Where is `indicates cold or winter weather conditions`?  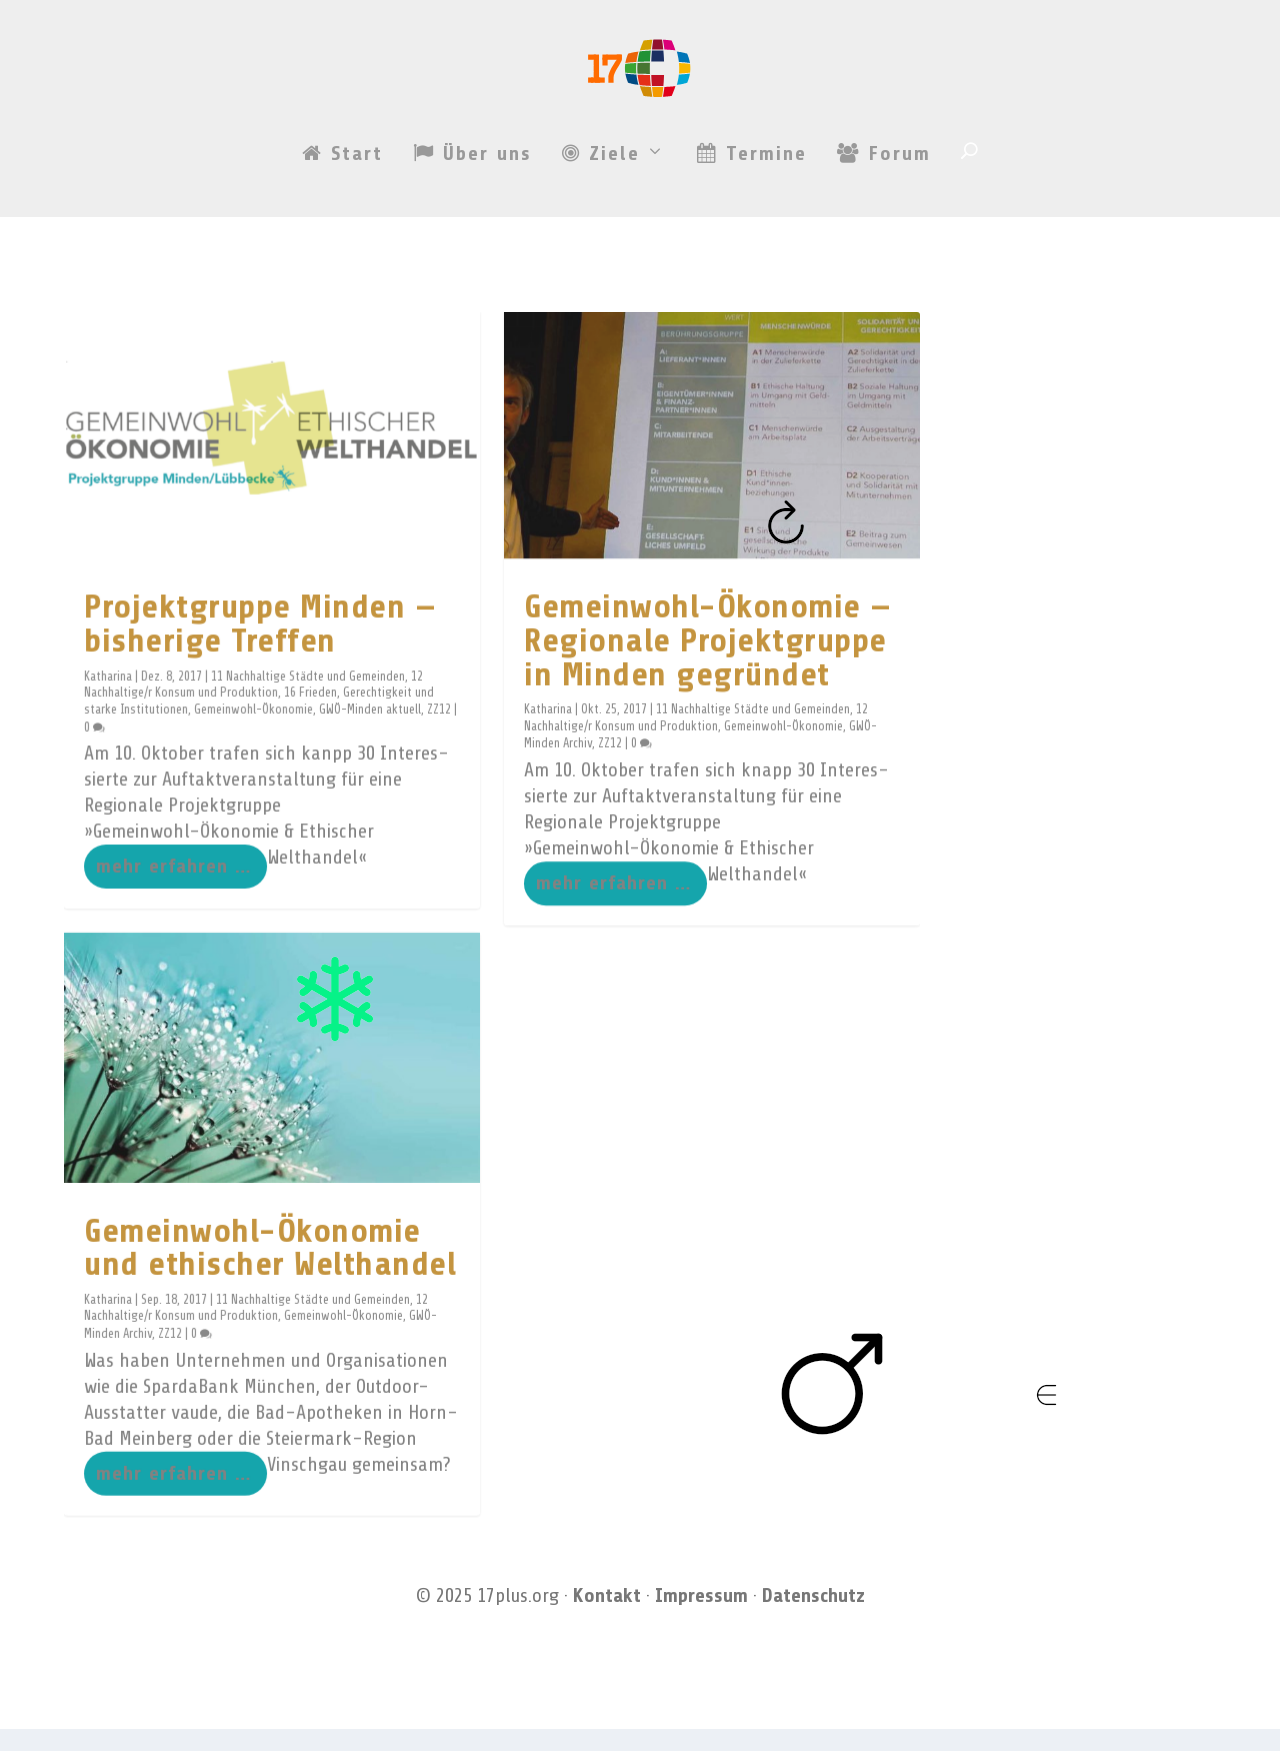
indicates cold or winter weather conditions is located at coordinates (335, 999).